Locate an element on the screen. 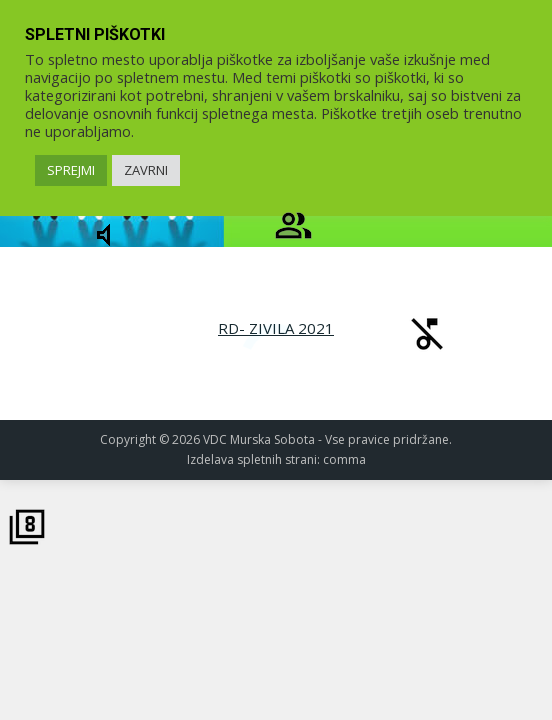 This screenshot has width=552, height=720. view contacts or people list is located at coordinates (293, 225).